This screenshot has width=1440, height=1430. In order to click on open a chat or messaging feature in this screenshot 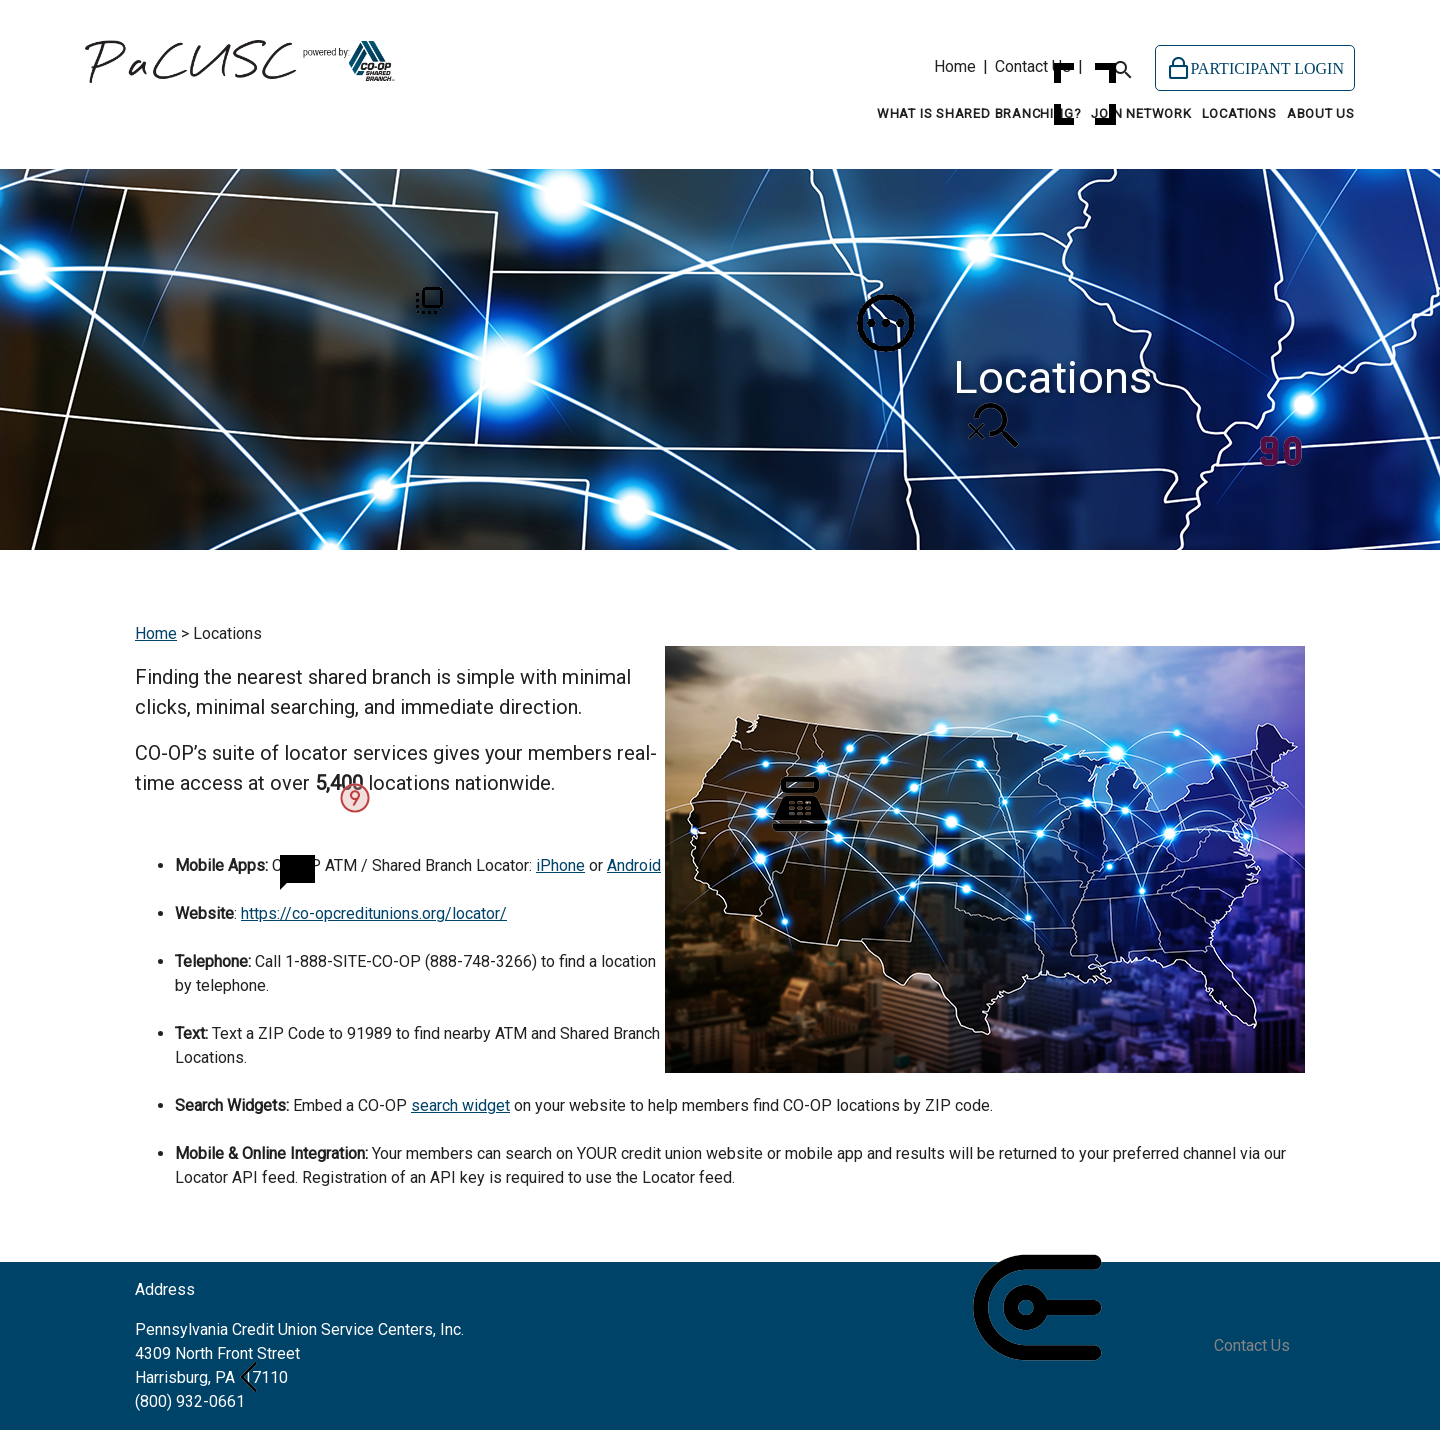, I will do `click(297, 872)`.